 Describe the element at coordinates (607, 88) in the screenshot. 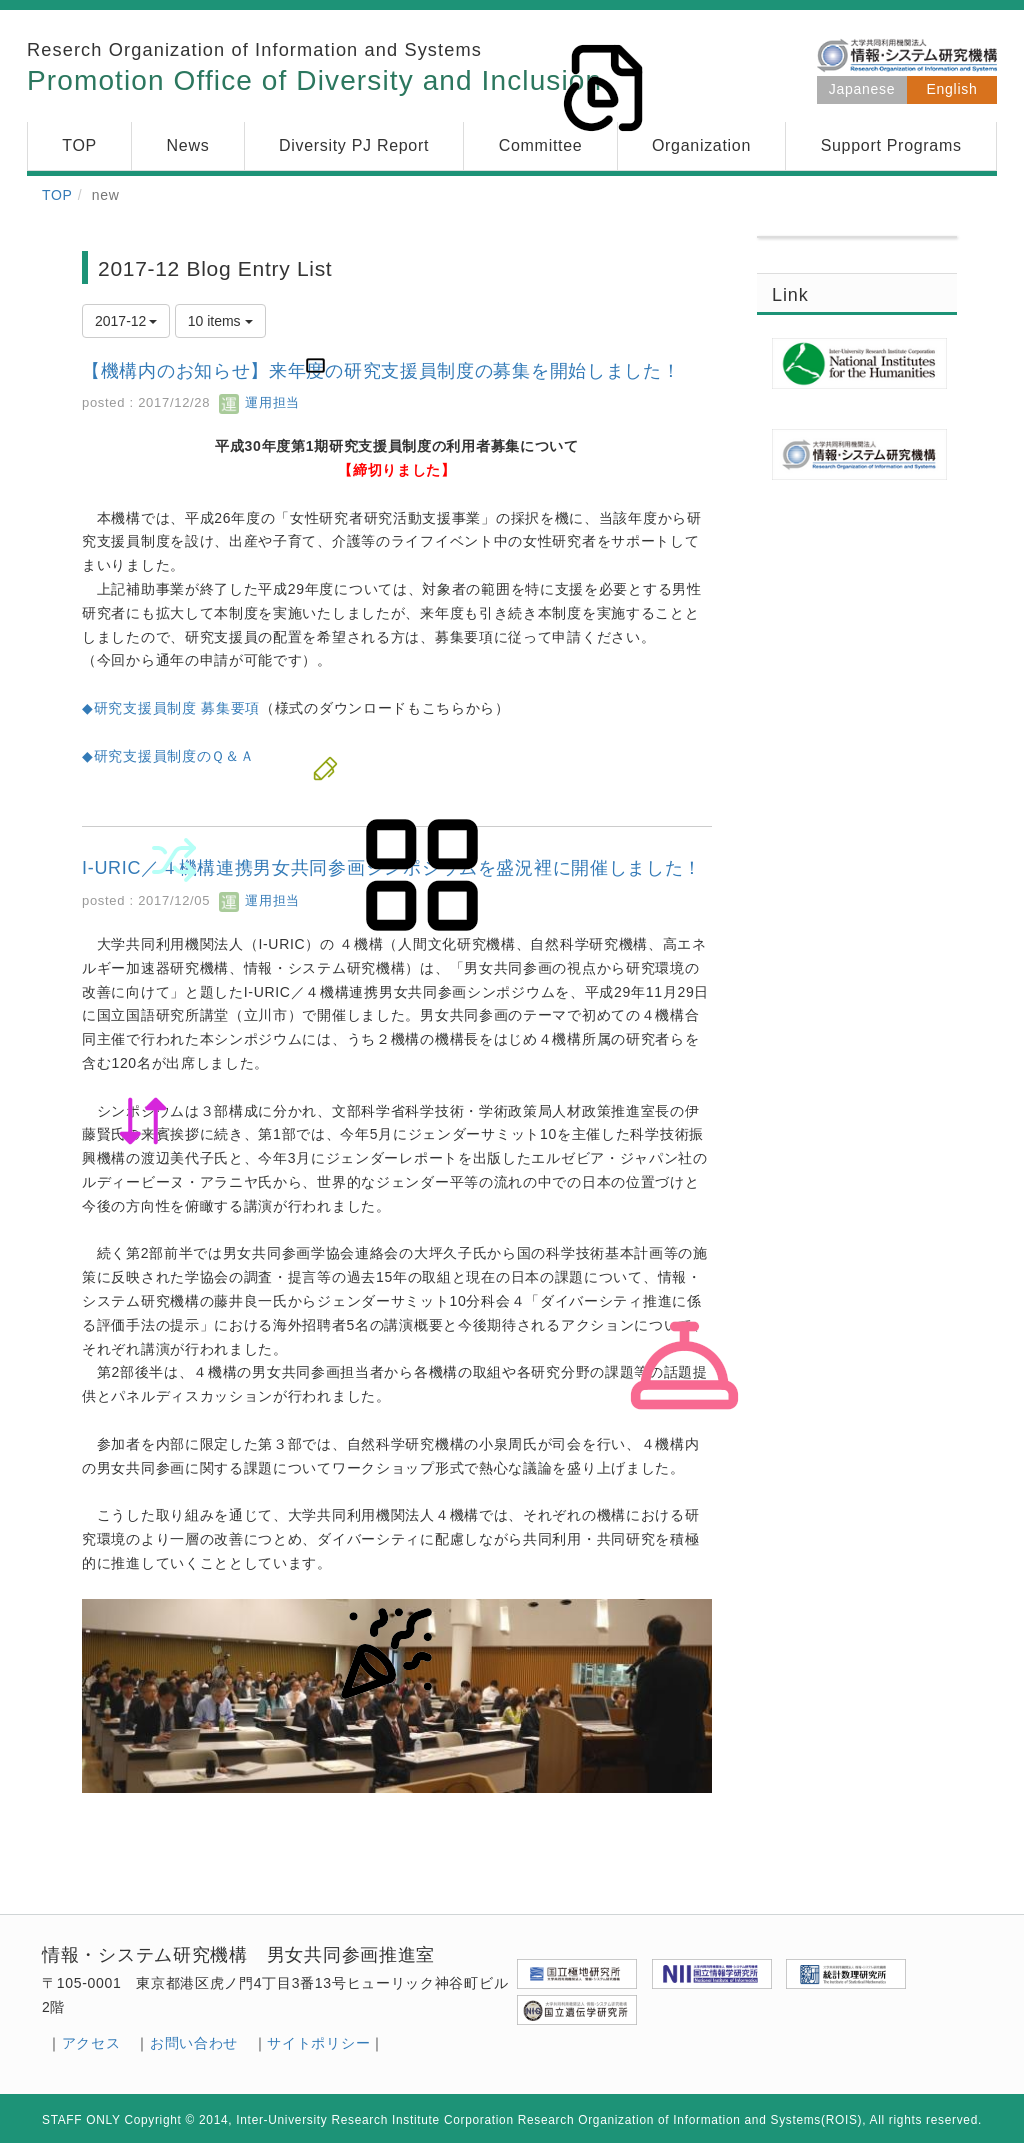

I see `view pie chart report` at that location.